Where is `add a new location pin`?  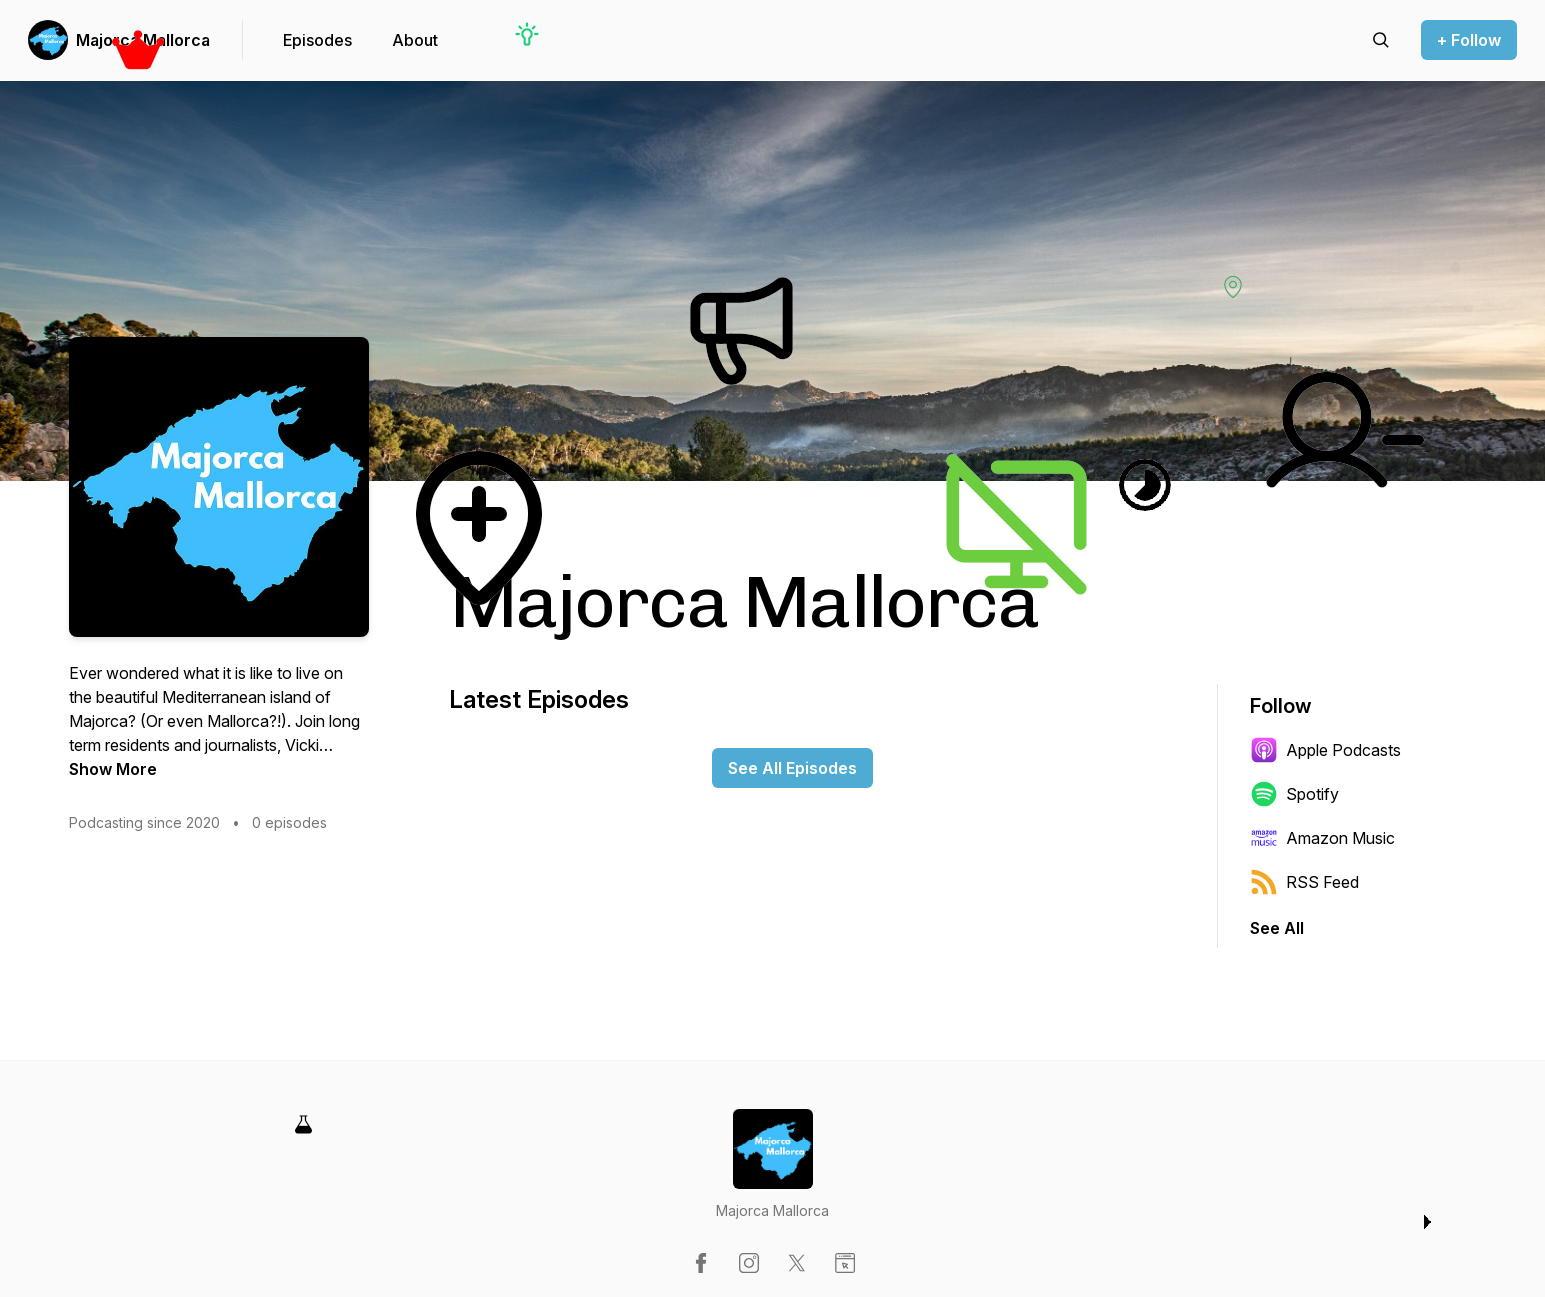
add a new location pin is located at coordinates (479, 528).